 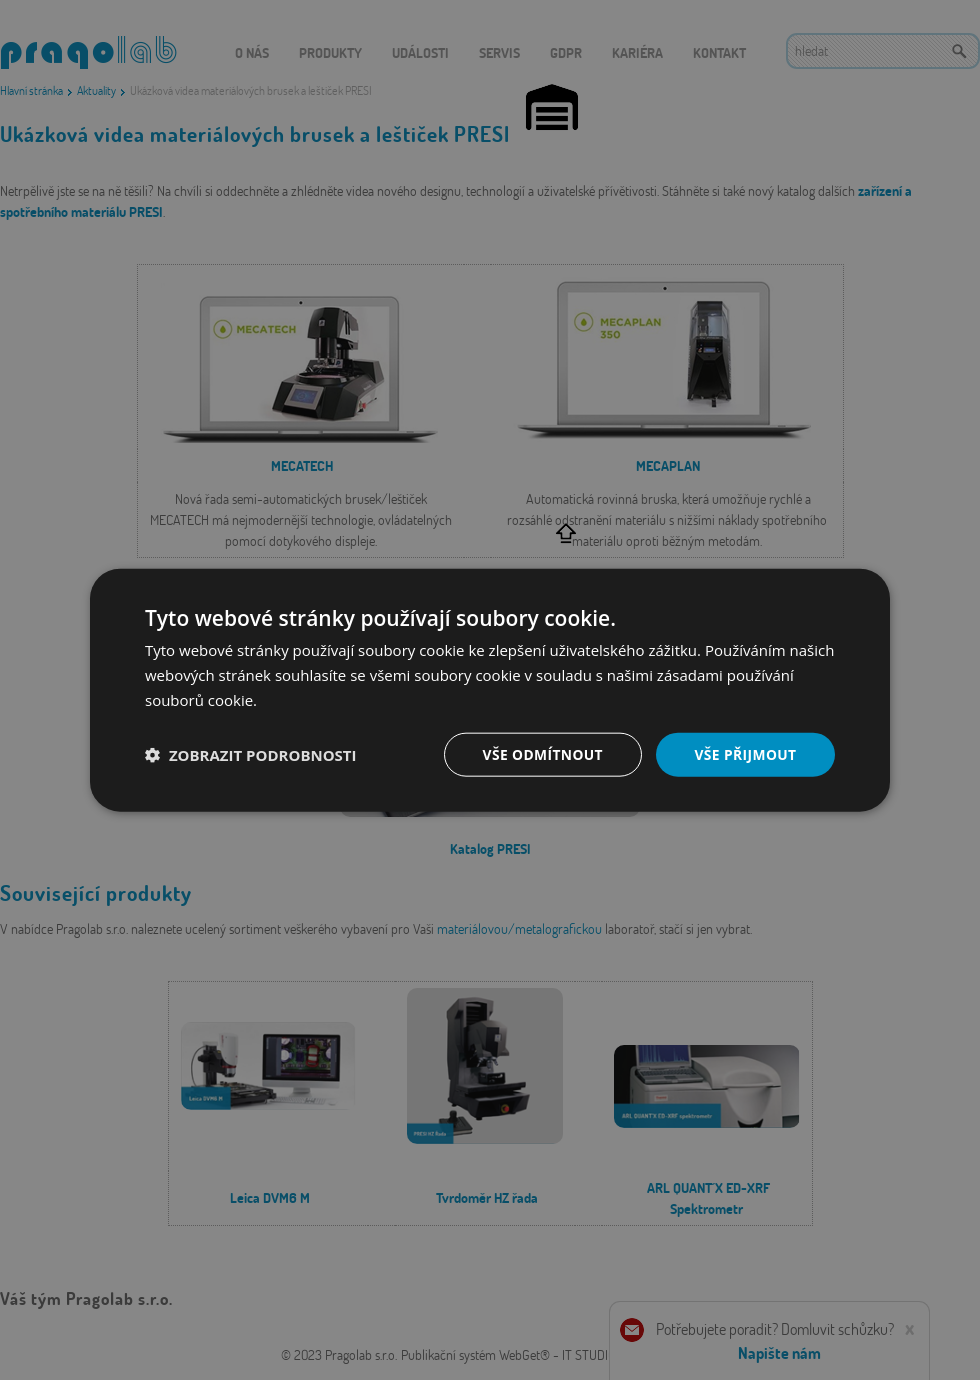 What do you see at coordinates (552, 107) in the screenshot?
I see `access warehouse or storage inventory` at bounding box center [552, 107].